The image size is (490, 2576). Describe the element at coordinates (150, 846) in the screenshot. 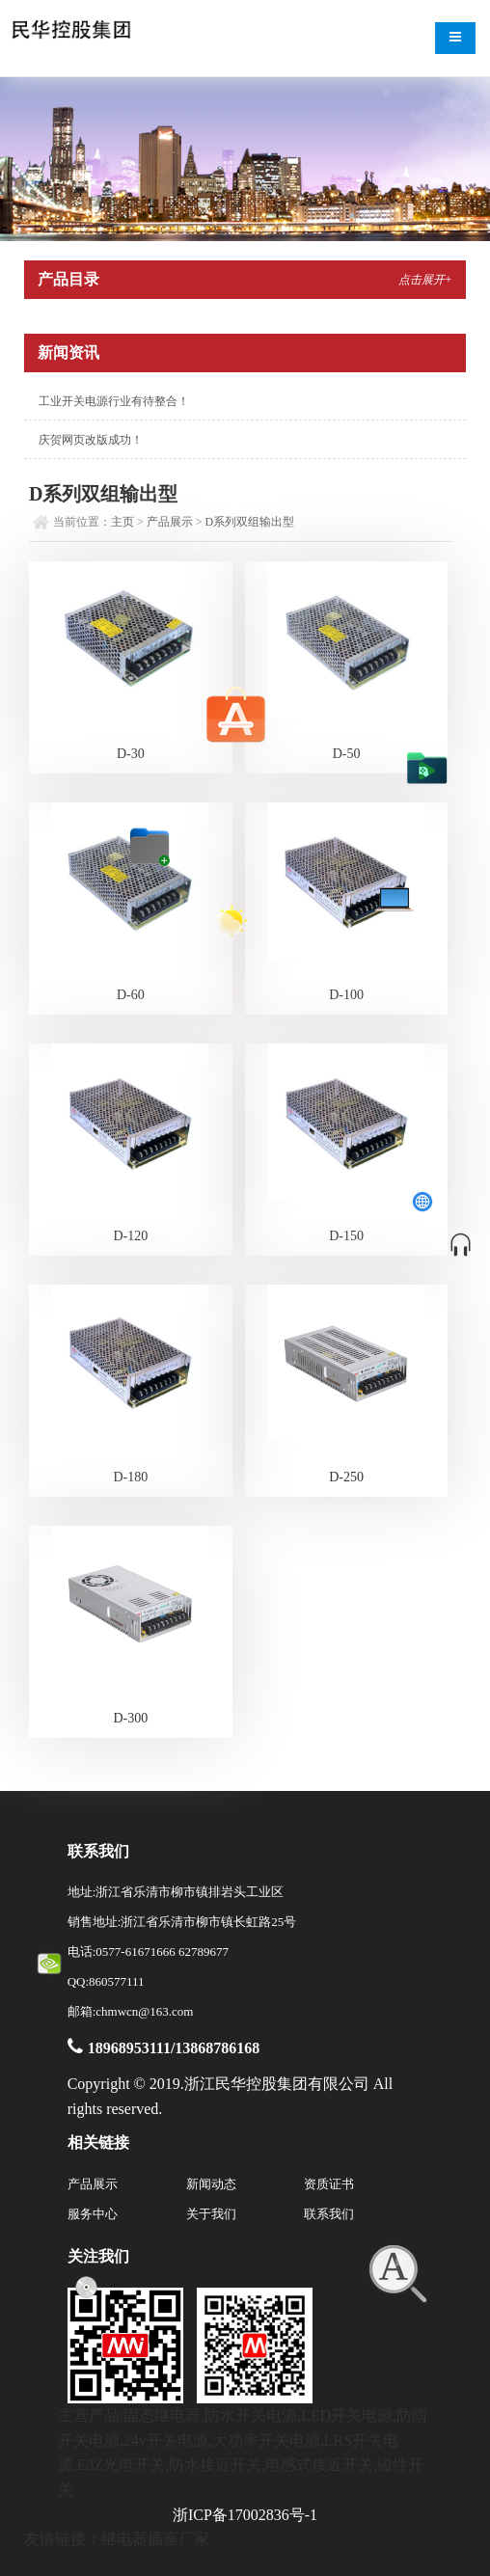

I see `create a new folder` at that location.